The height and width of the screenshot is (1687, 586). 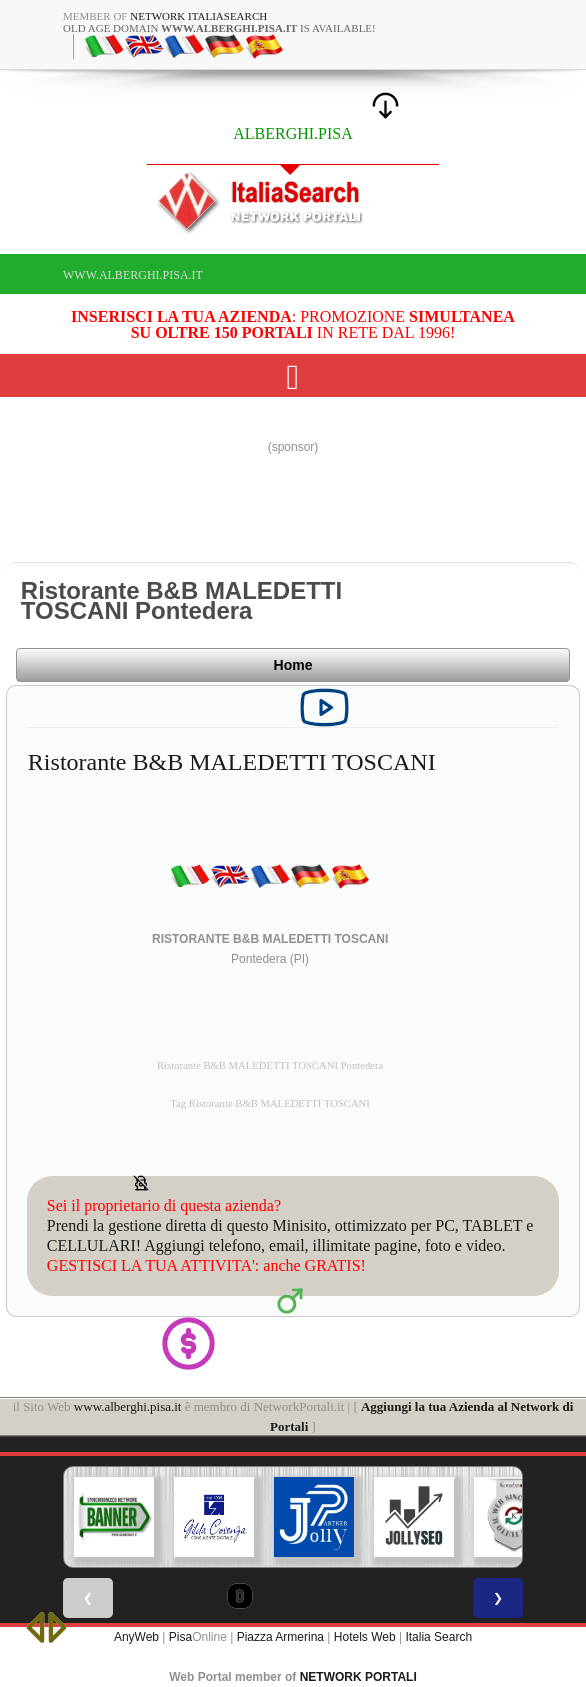 What do you see at coordinates (385, 105) in the screenshot?
I see `download or save content from the cloud` at bounding box center [385, 105].